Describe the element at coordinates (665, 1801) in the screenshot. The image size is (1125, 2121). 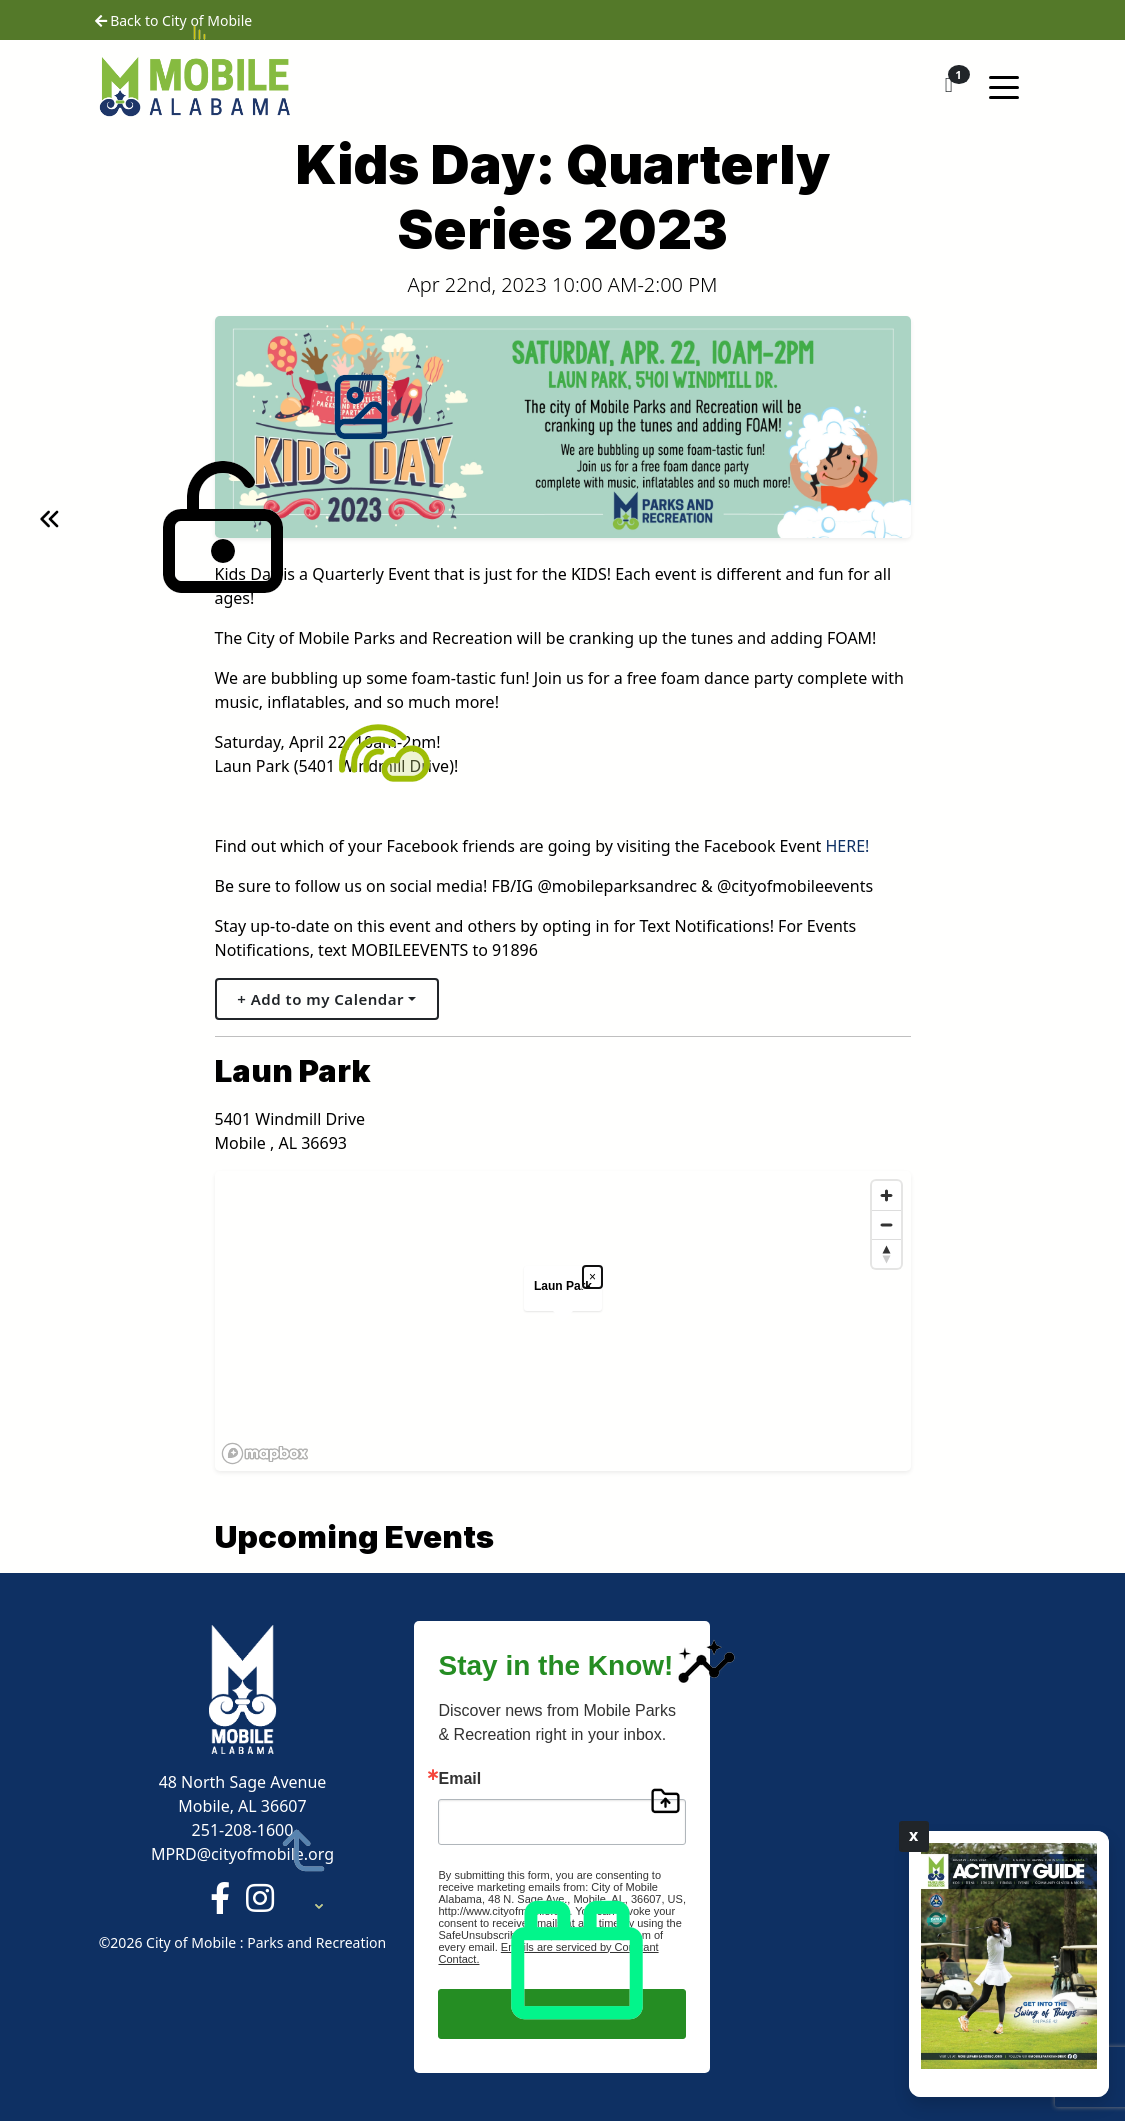
I see `upload files to this folder` at that location.